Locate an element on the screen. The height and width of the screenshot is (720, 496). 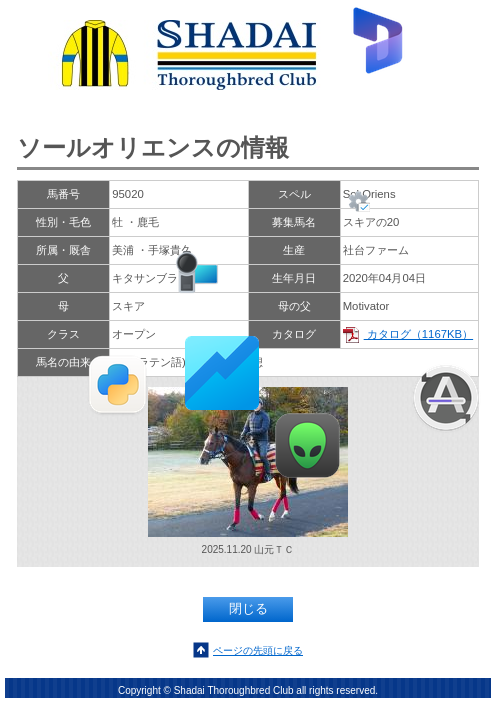
launch alien arena game is located at coordinates (307, 445).